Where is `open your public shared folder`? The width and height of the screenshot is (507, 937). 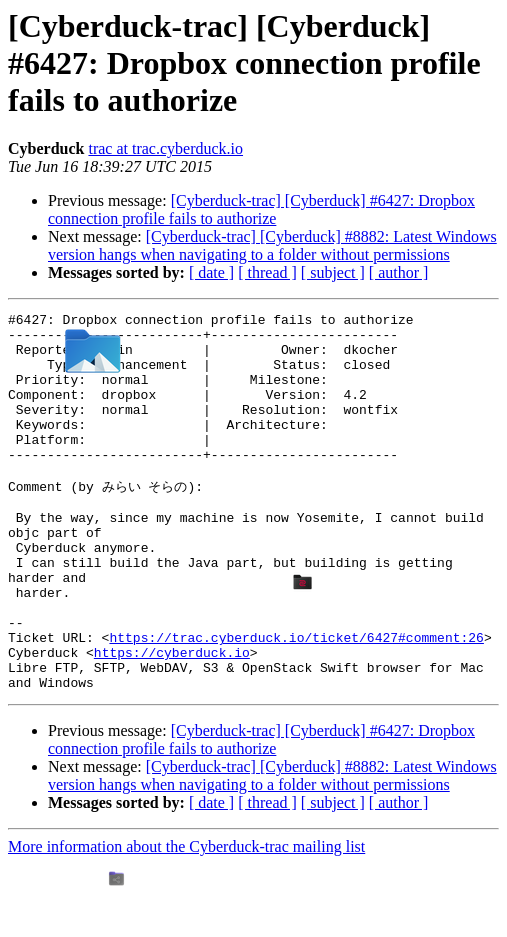
open your public shared folder is located at coordinates (116, 878).